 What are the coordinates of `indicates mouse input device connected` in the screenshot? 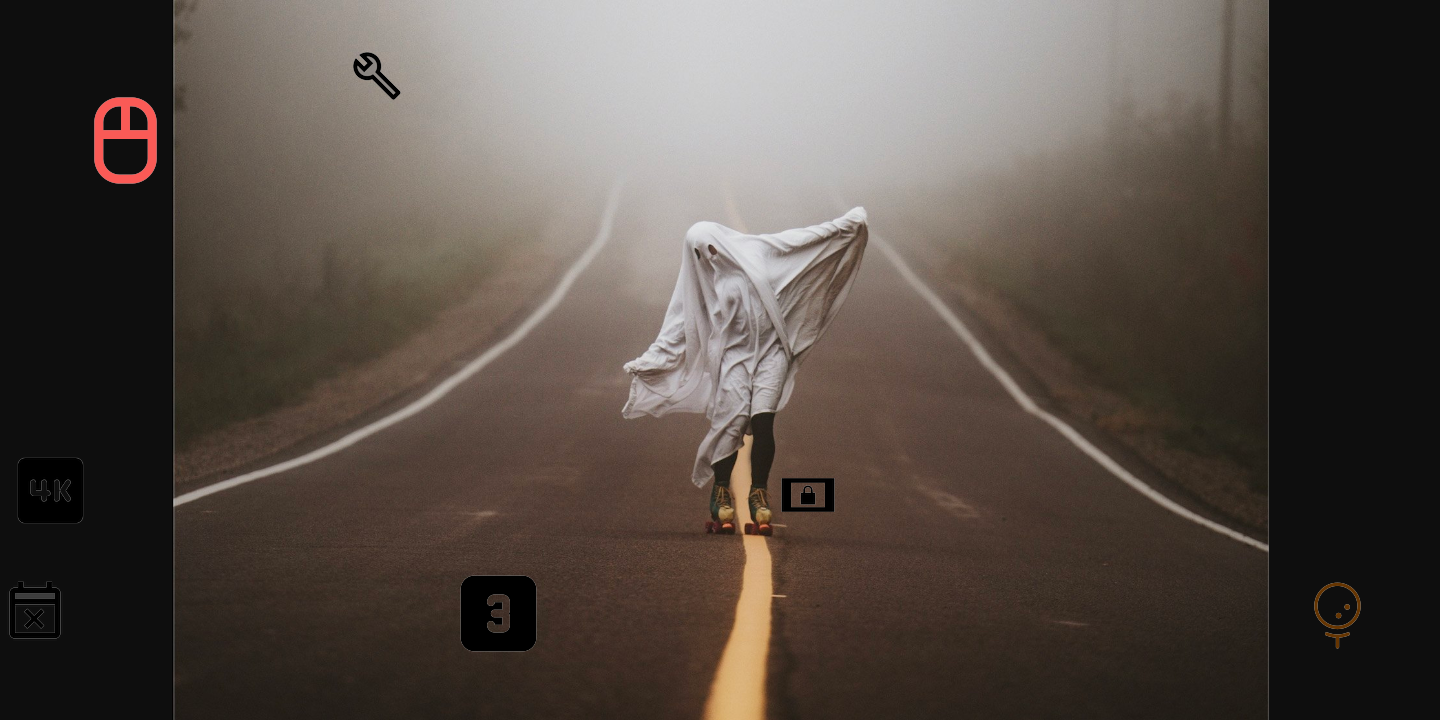 It's located at (125, 140).